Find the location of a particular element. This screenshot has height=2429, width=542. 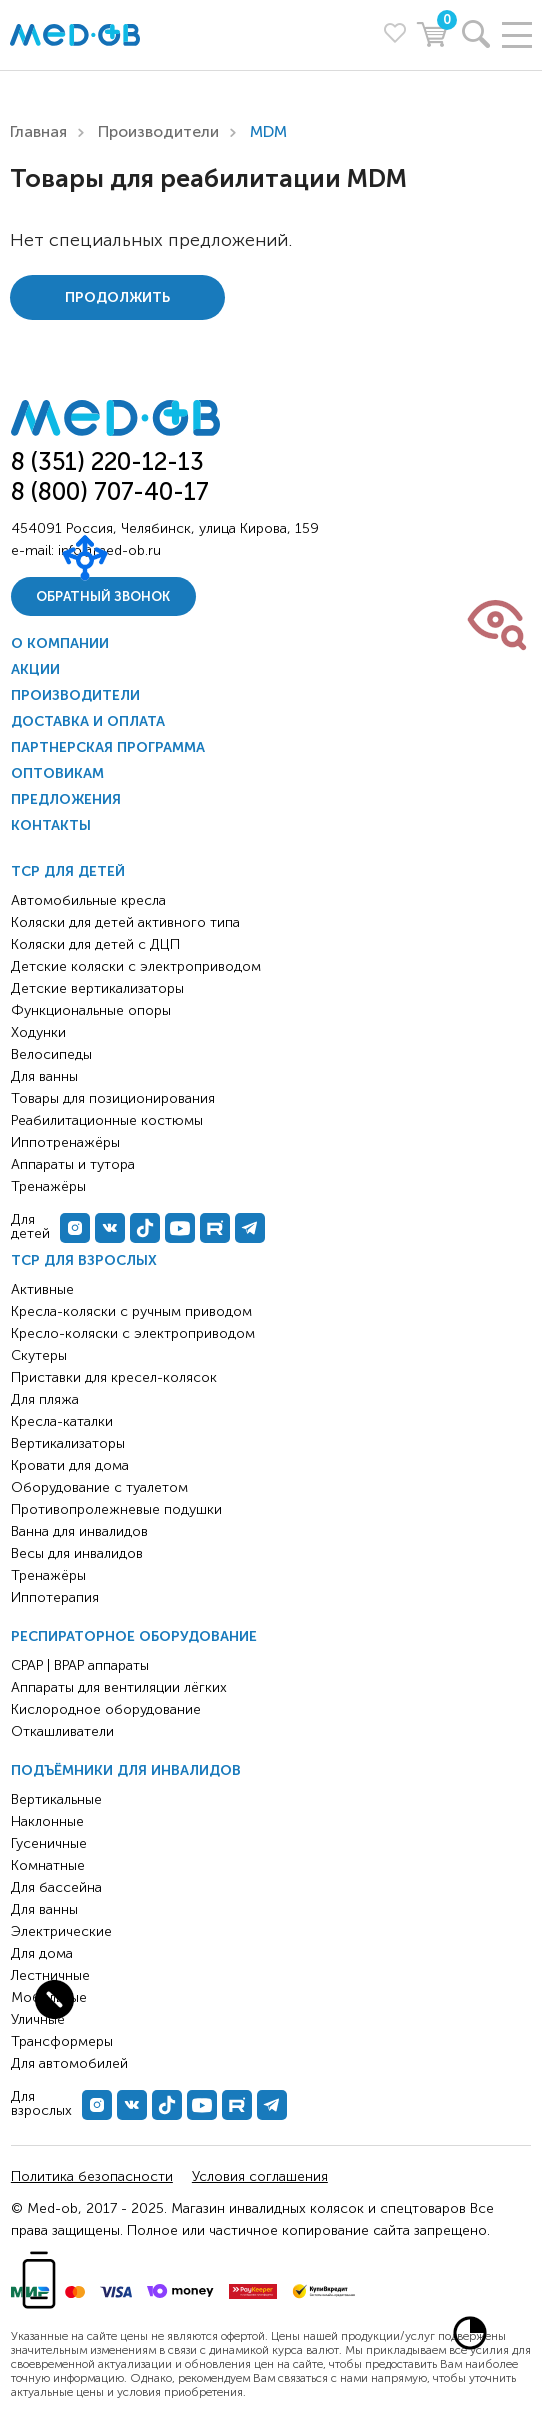

indicates low battery status is located at coordinates (39, 2281).